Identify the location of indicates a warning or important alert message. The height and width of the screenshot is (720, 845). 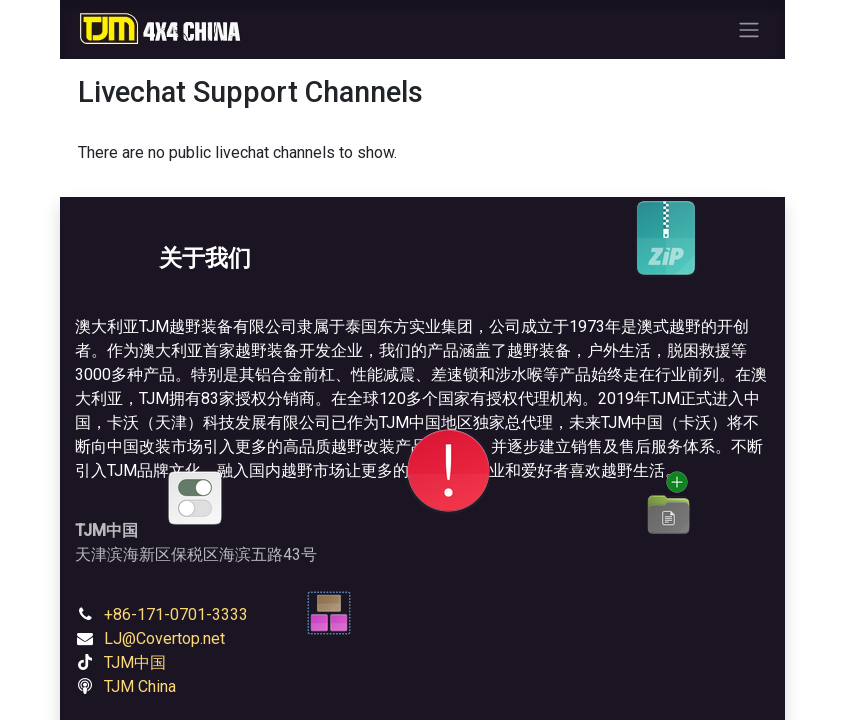
(448, 470).